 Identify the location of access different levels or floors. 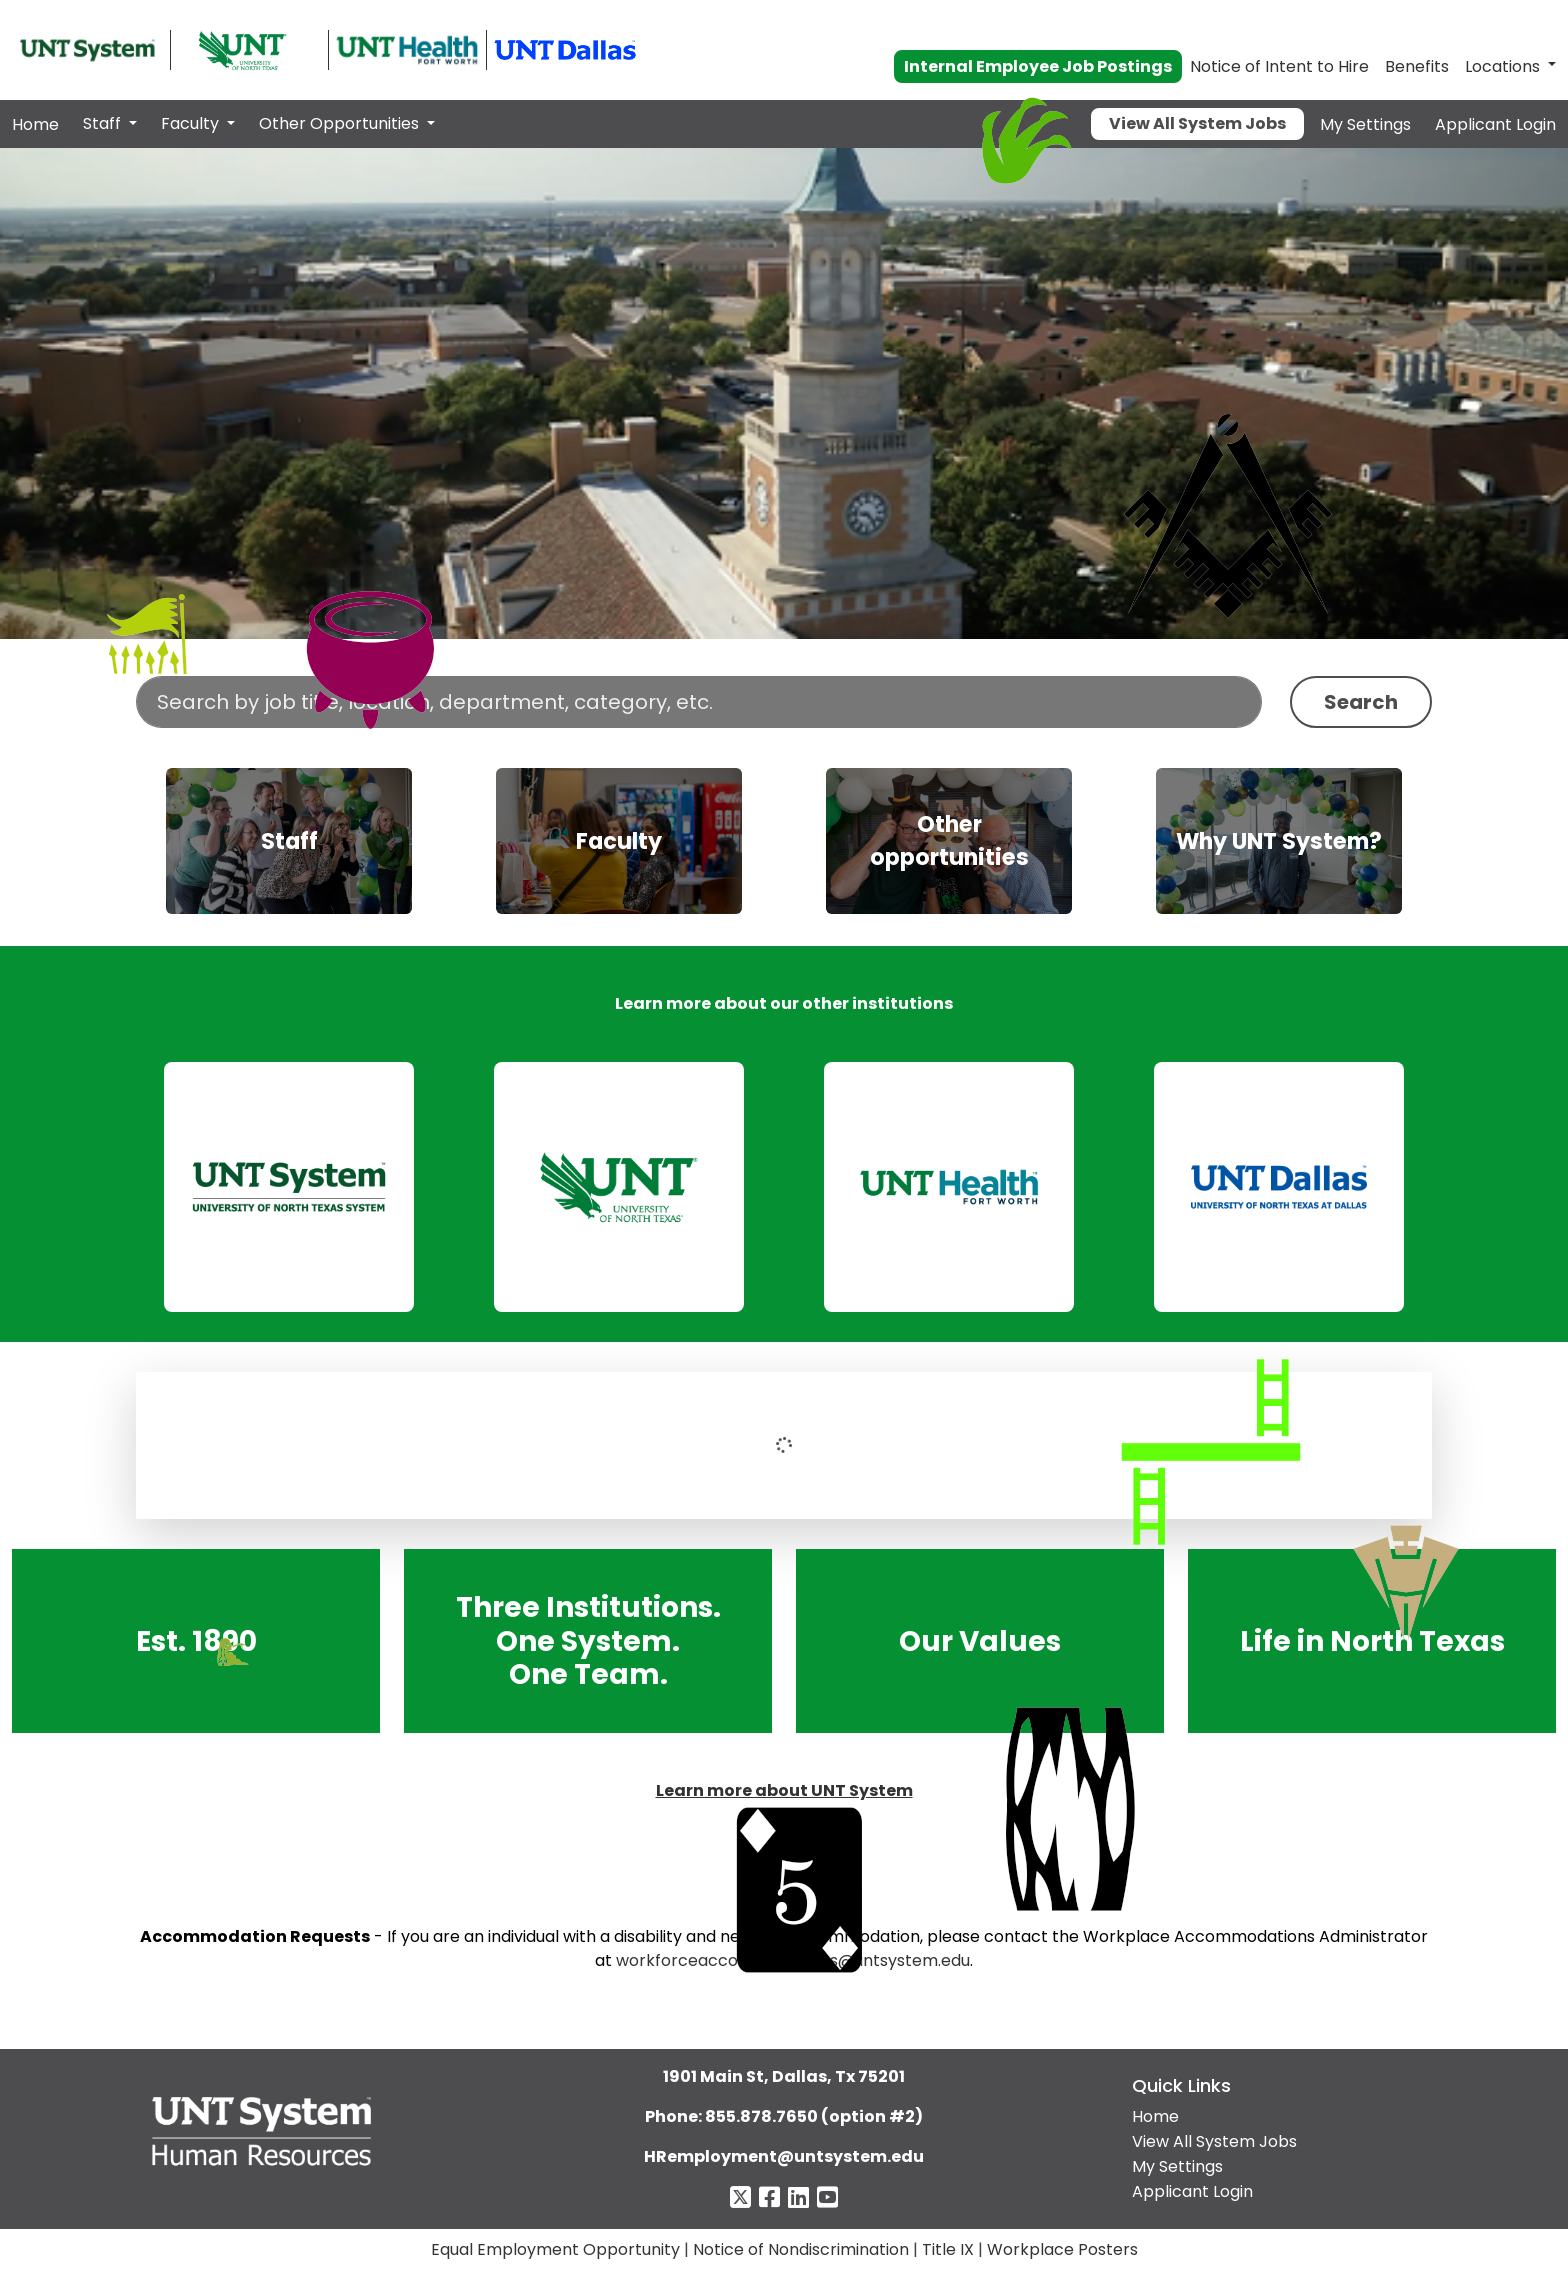
(1211, 1452).